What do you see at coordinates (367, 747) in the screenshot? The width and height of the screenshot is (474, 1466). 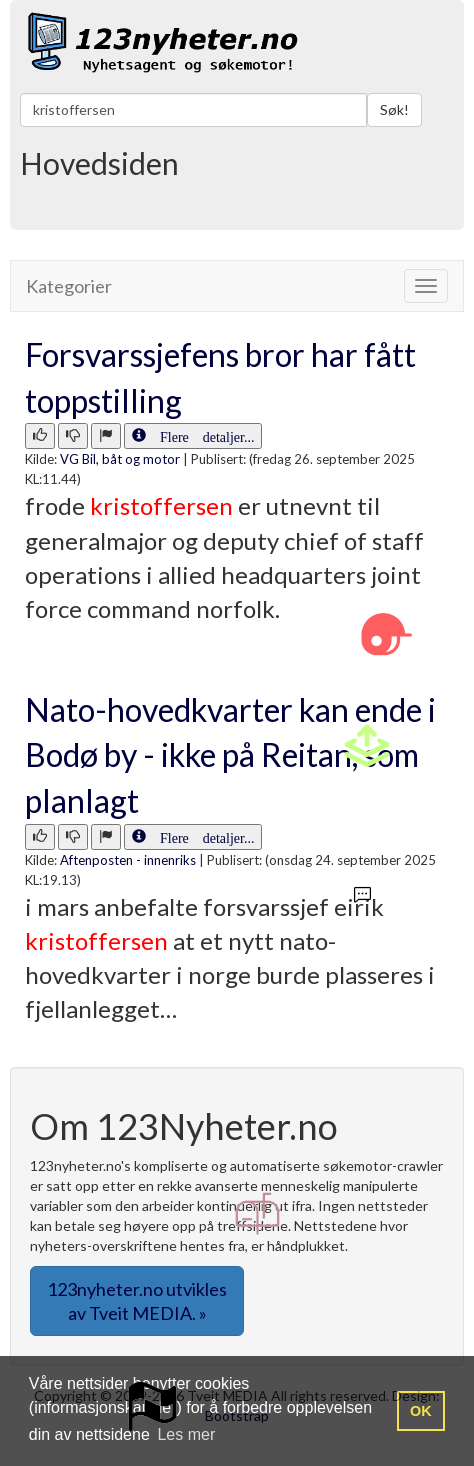 I see `pop item from stack` at bounding box center [367, 747].